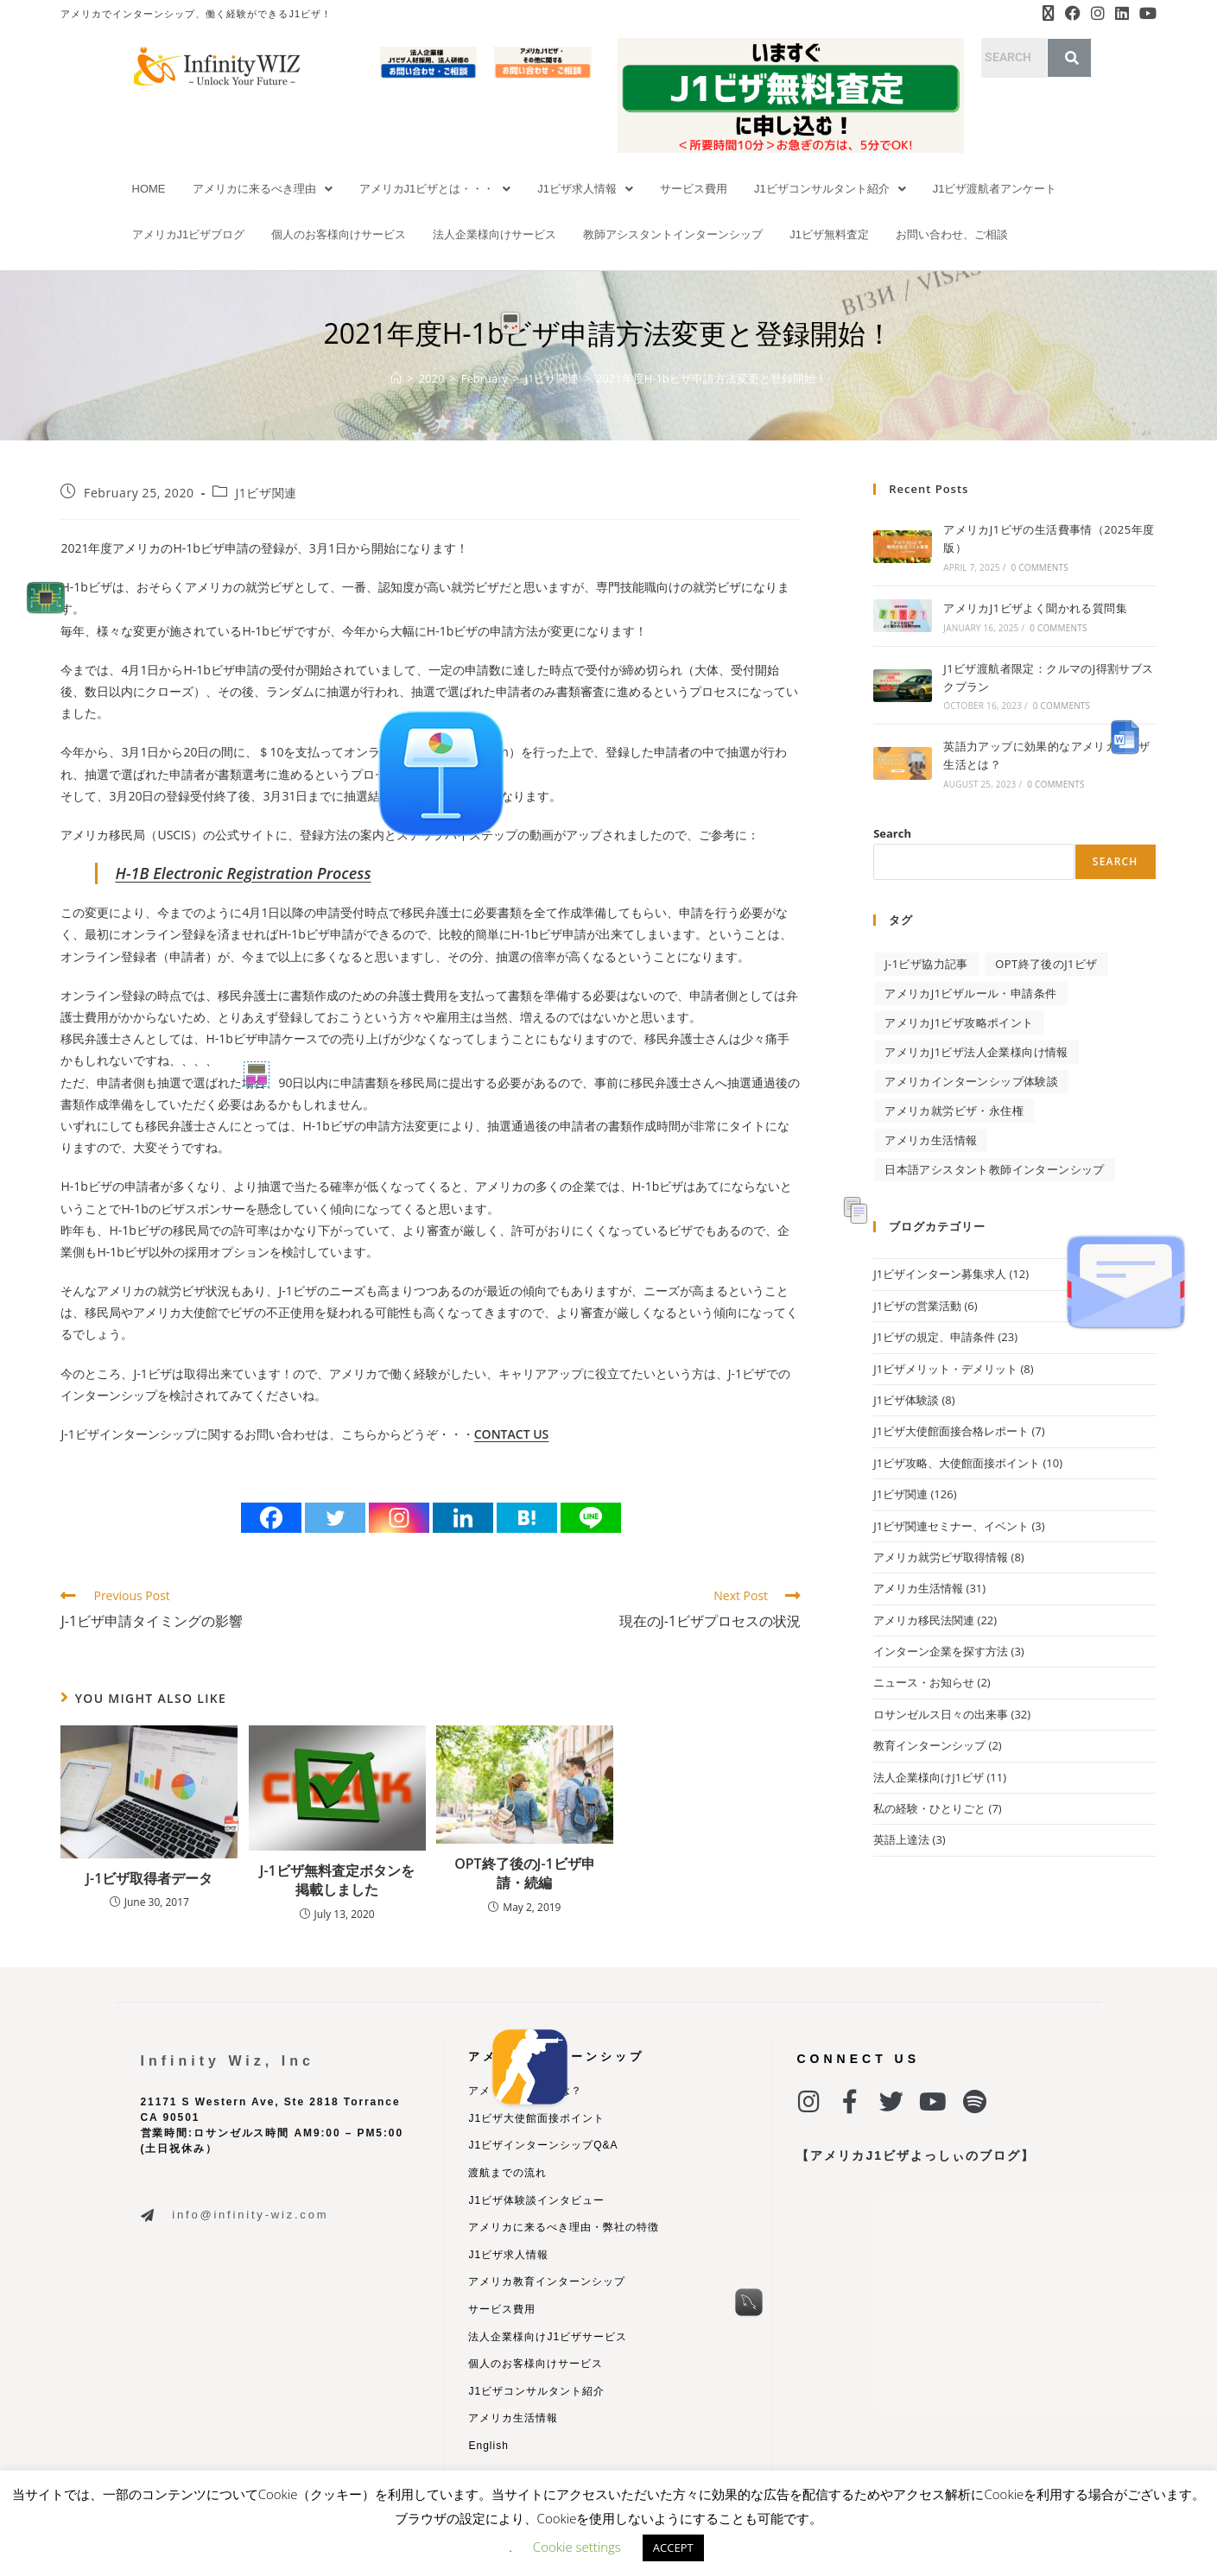 The width and height of the screenshot is (1217, 2576). What do you see at coordinates (441, 773) in the screenshot?
I see `open keynote to create or edit presentations` at bounding box center [441, 773].